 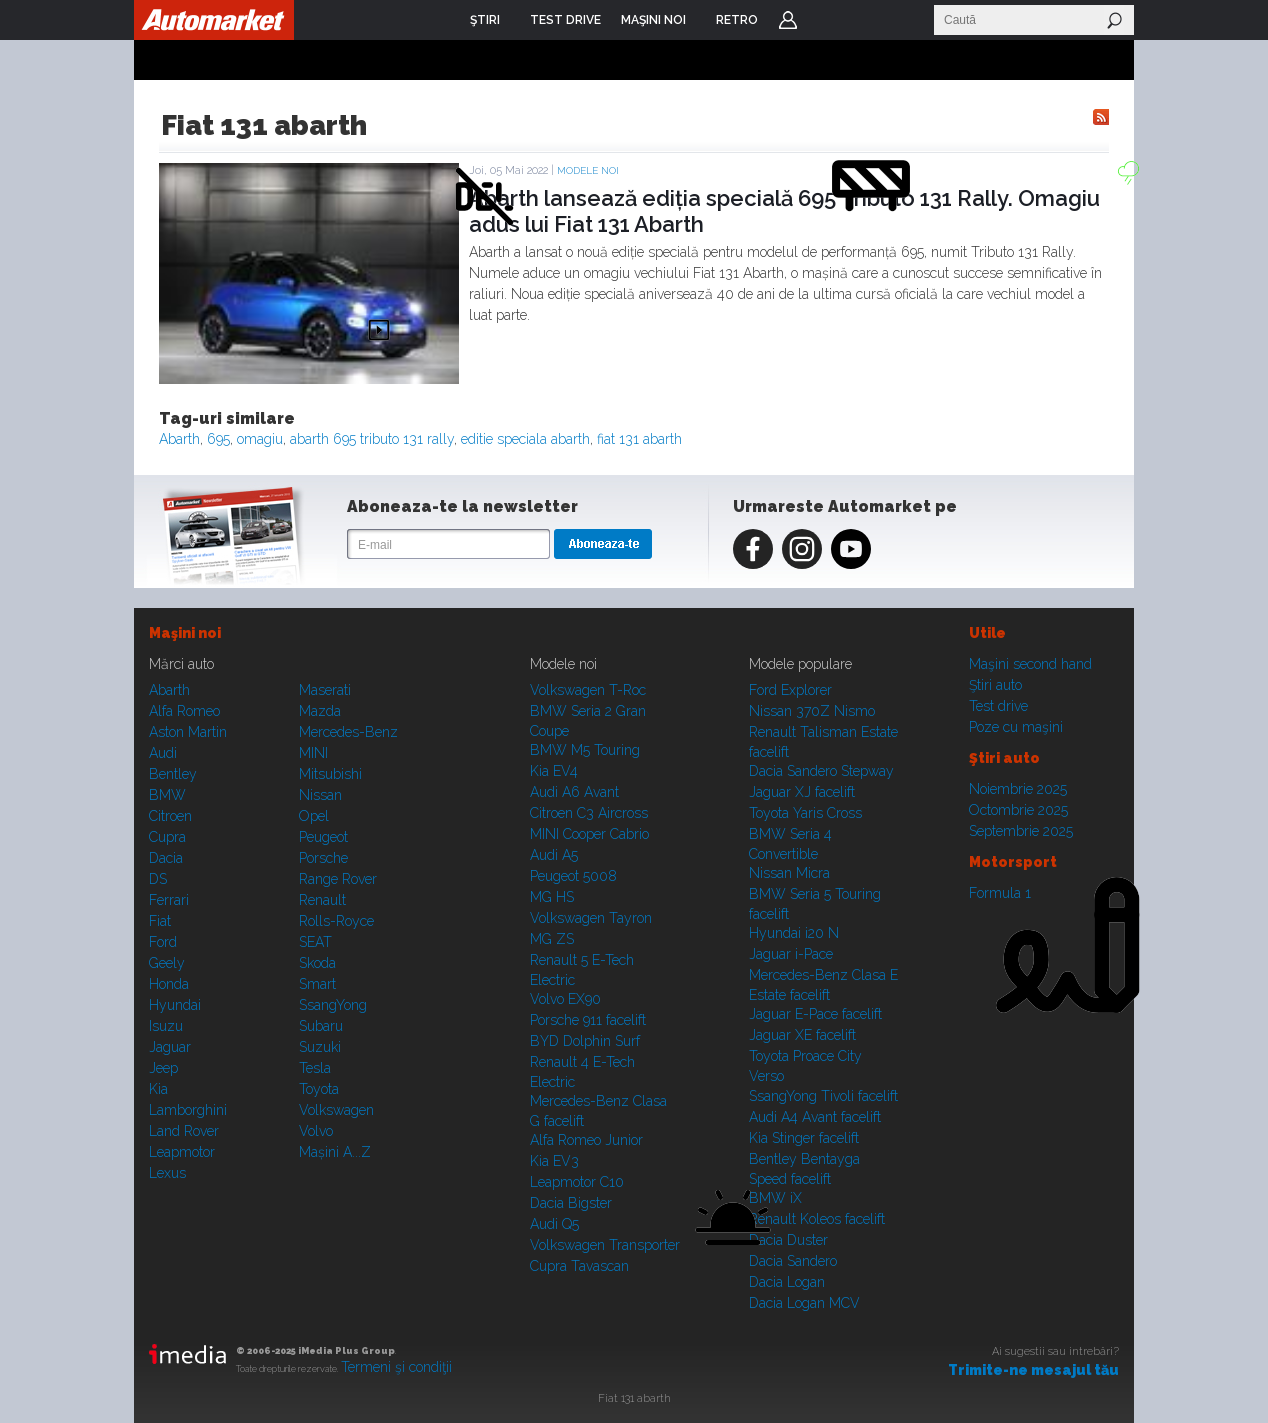 I want to click on current weather conditions: rain, so click(x=1128, y=172).